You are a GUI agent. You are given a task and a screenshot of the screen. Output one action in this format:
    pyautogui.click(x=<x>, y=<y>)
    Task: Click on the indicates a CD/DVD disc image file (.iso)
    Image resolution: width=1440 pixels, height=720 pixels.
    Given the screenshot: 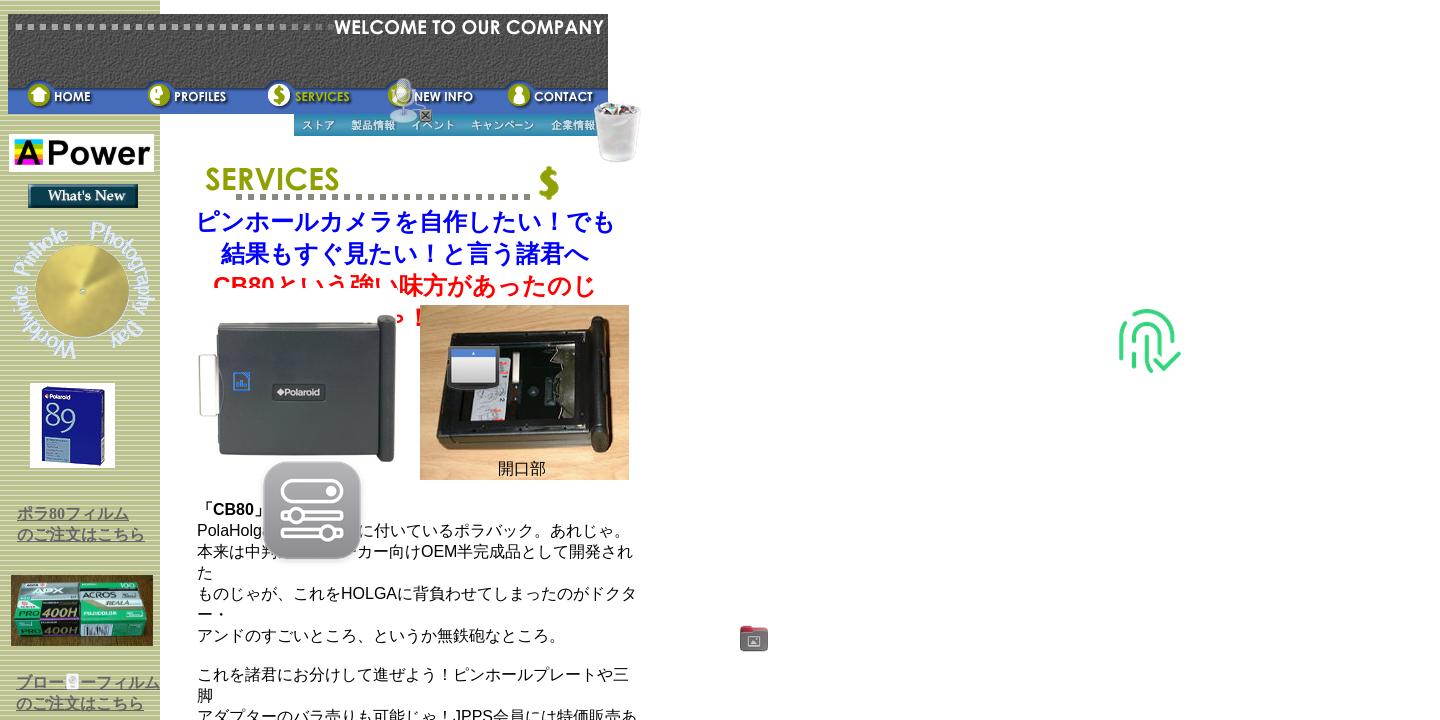 What is the action you would take?
    pyautogui.click(x=72, y=681)
    